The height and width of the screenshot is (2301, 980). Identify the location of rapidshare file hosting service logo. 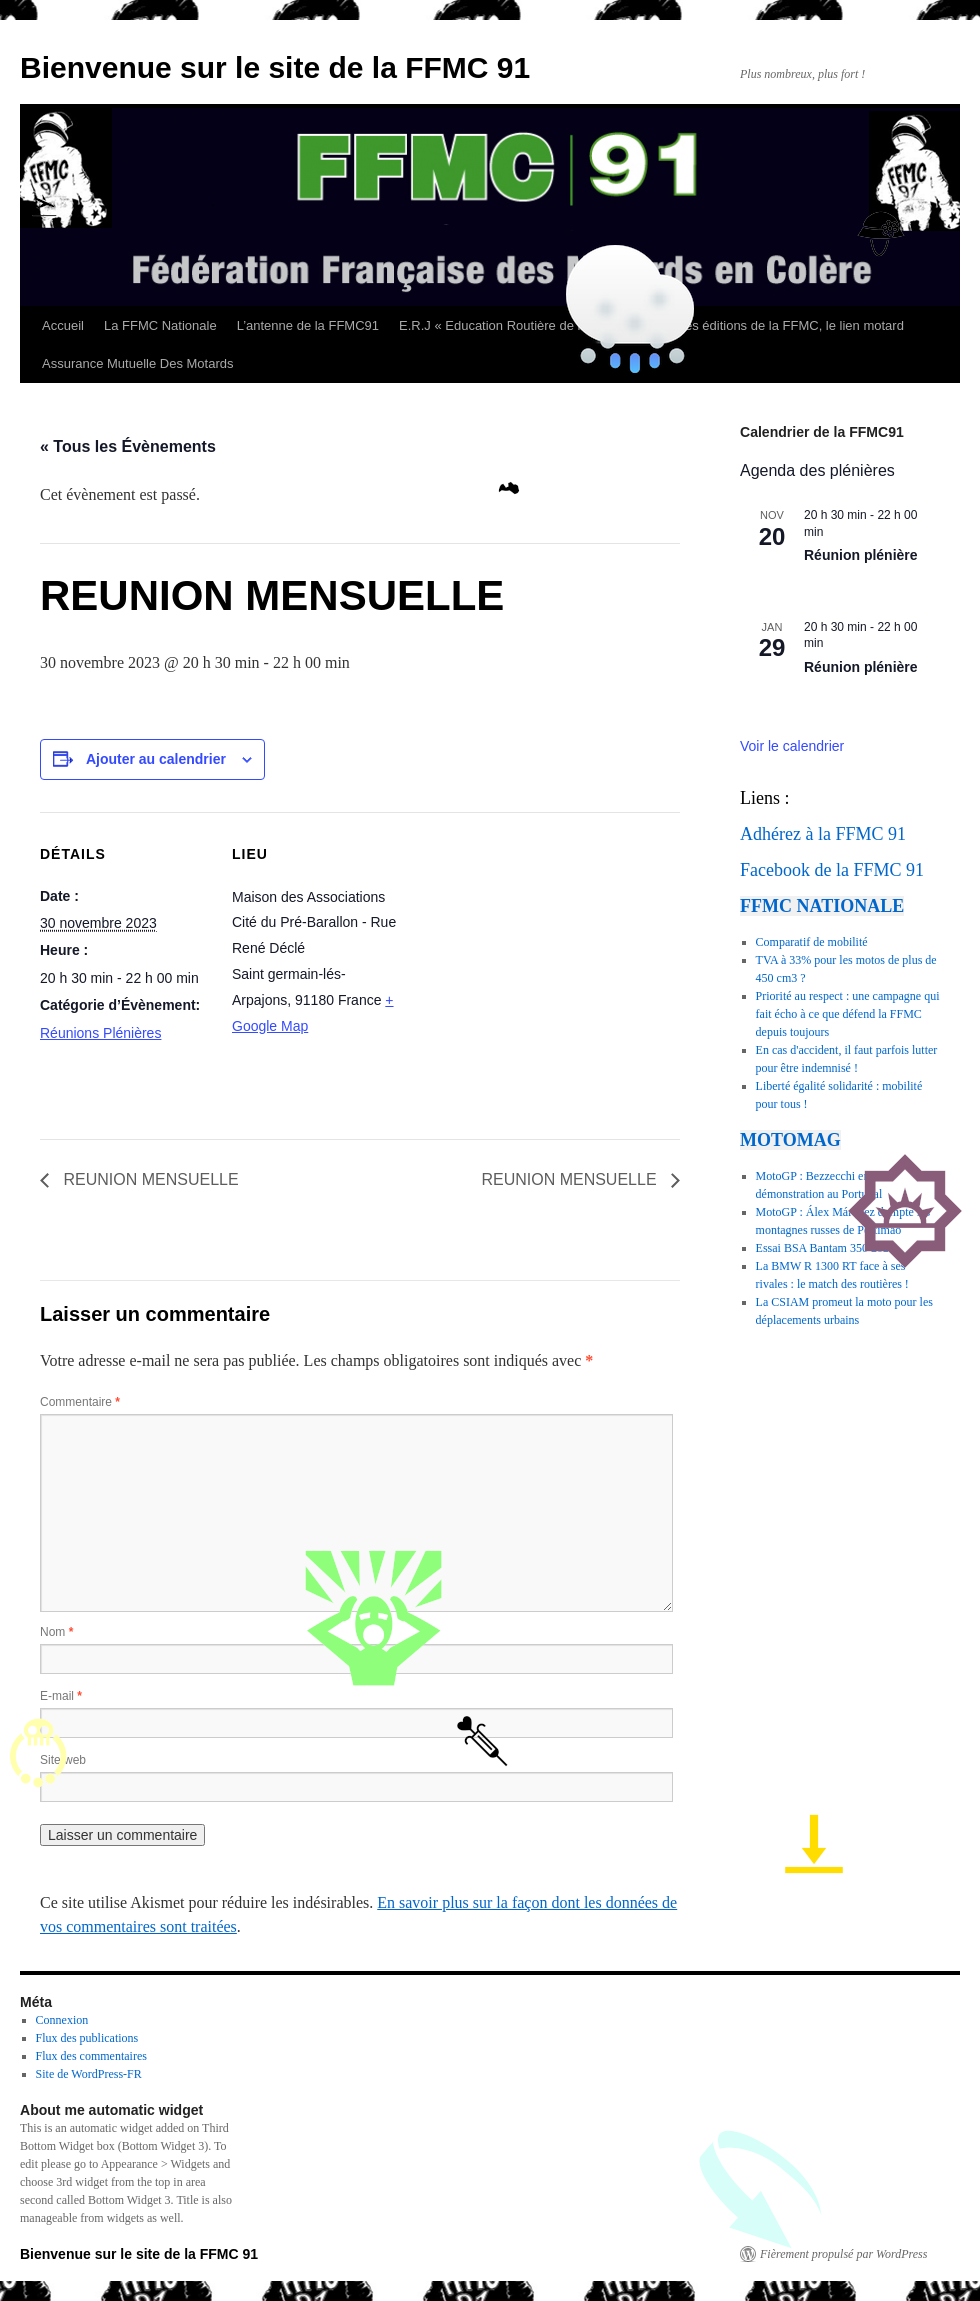
(759, 2190).